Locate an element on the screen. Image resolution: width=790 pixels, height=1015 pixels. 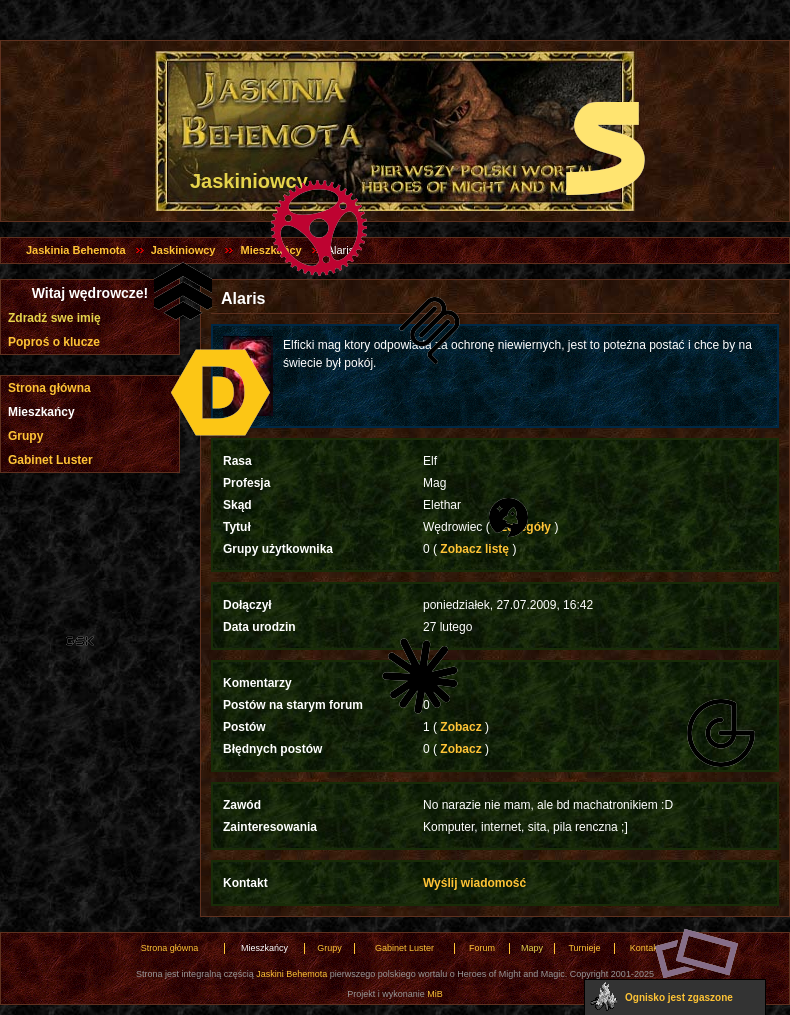
visit softpedia website is located at coordinates (605, 148).